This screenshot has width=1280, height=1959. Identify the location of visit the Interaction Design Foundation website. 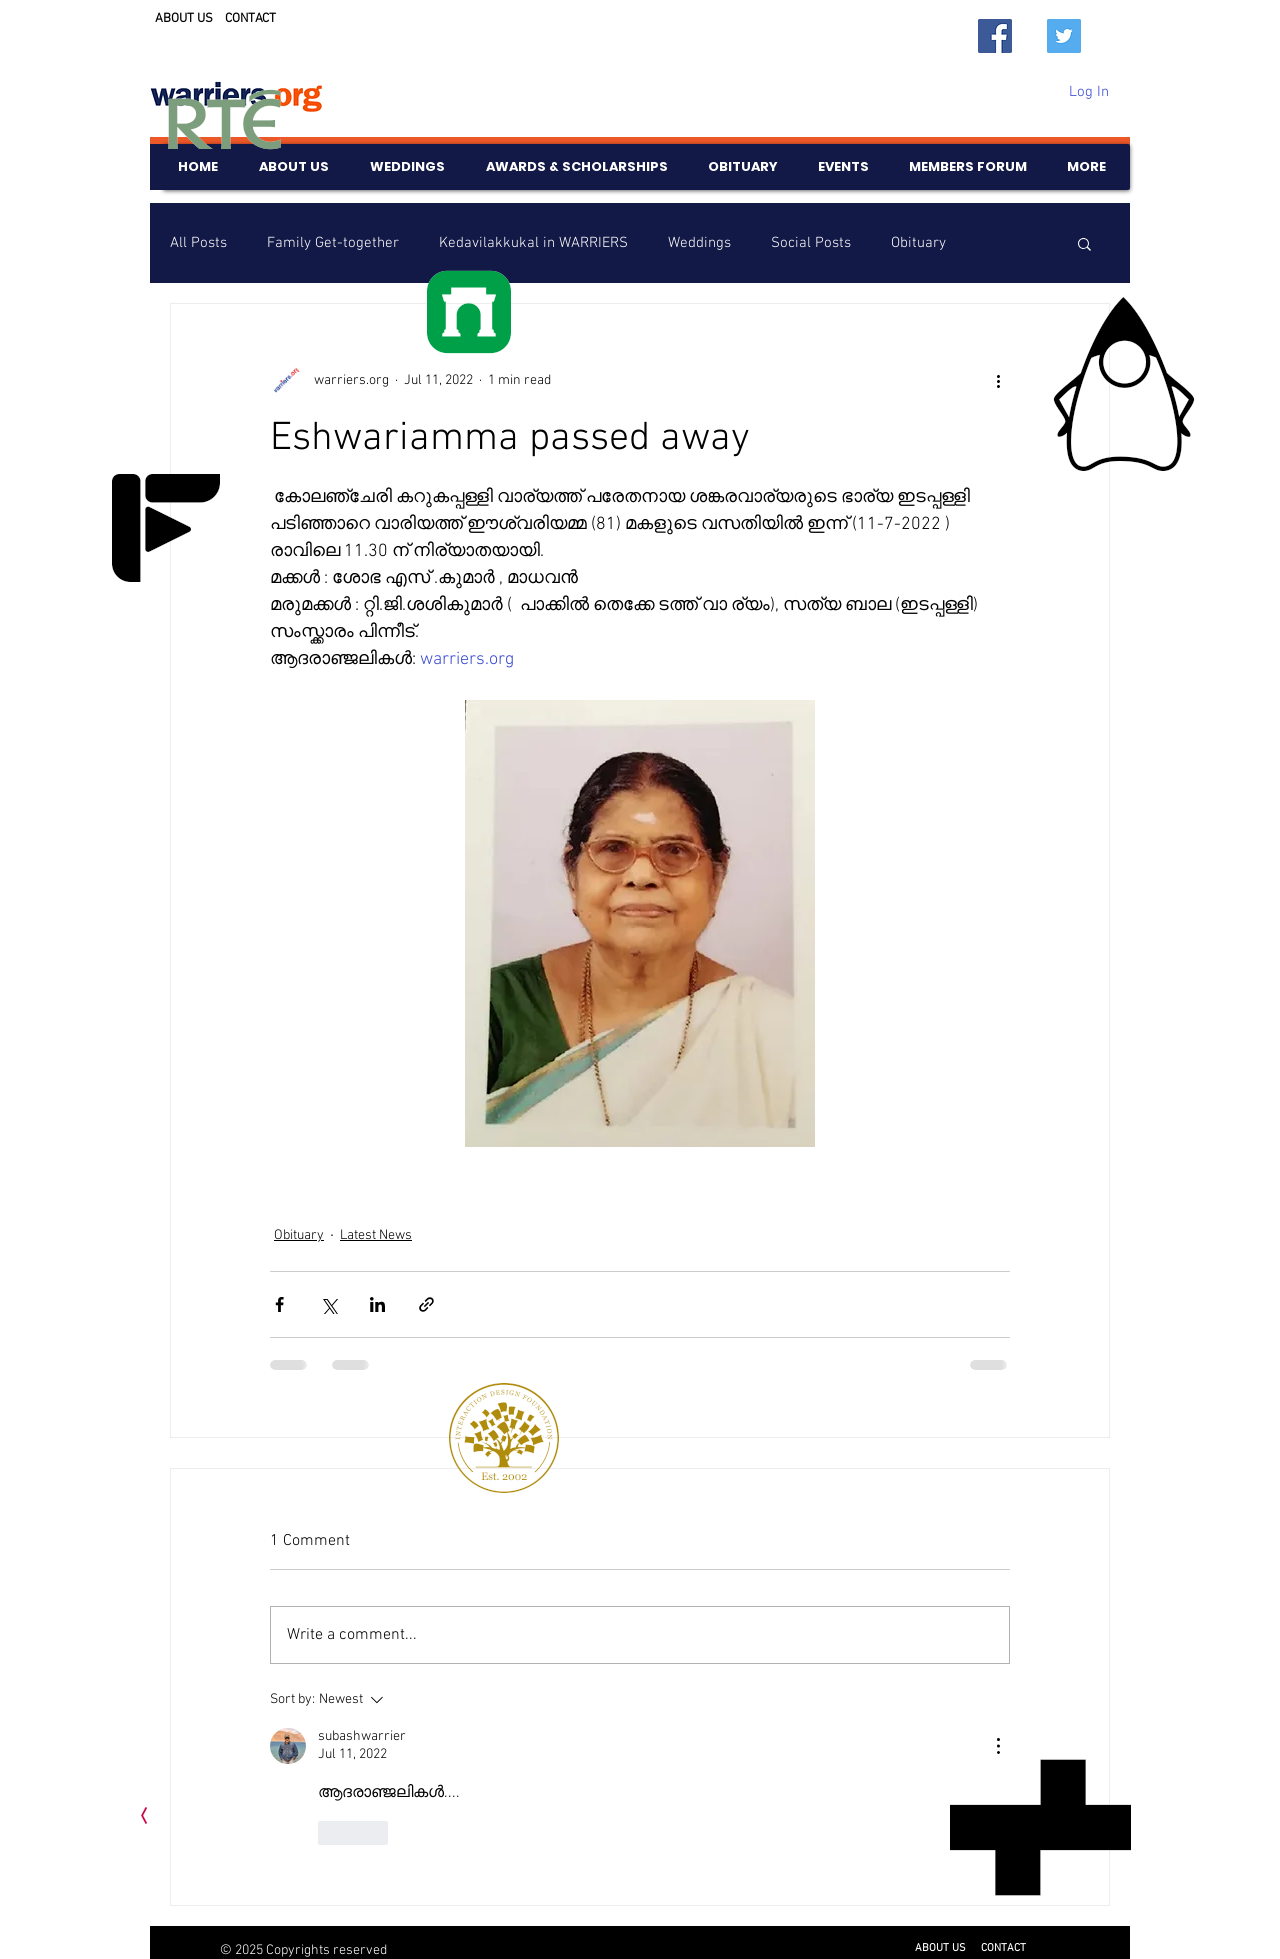
(504, 1438).